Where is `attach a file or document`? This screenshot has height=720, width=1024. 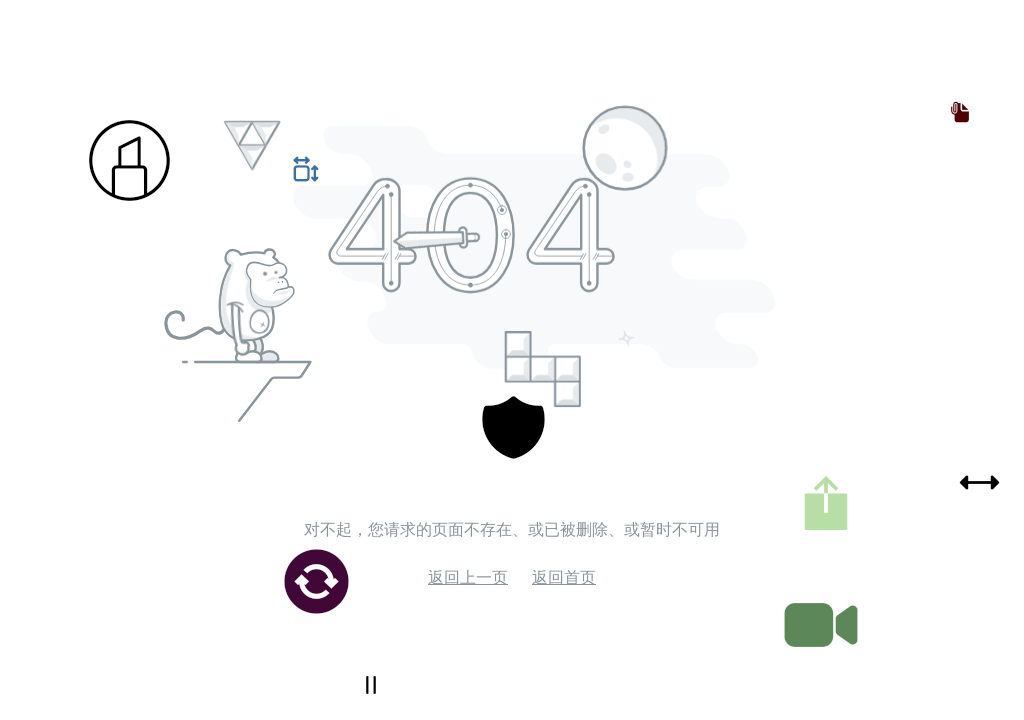 attach a file or document is located at coordinates (960, 112).